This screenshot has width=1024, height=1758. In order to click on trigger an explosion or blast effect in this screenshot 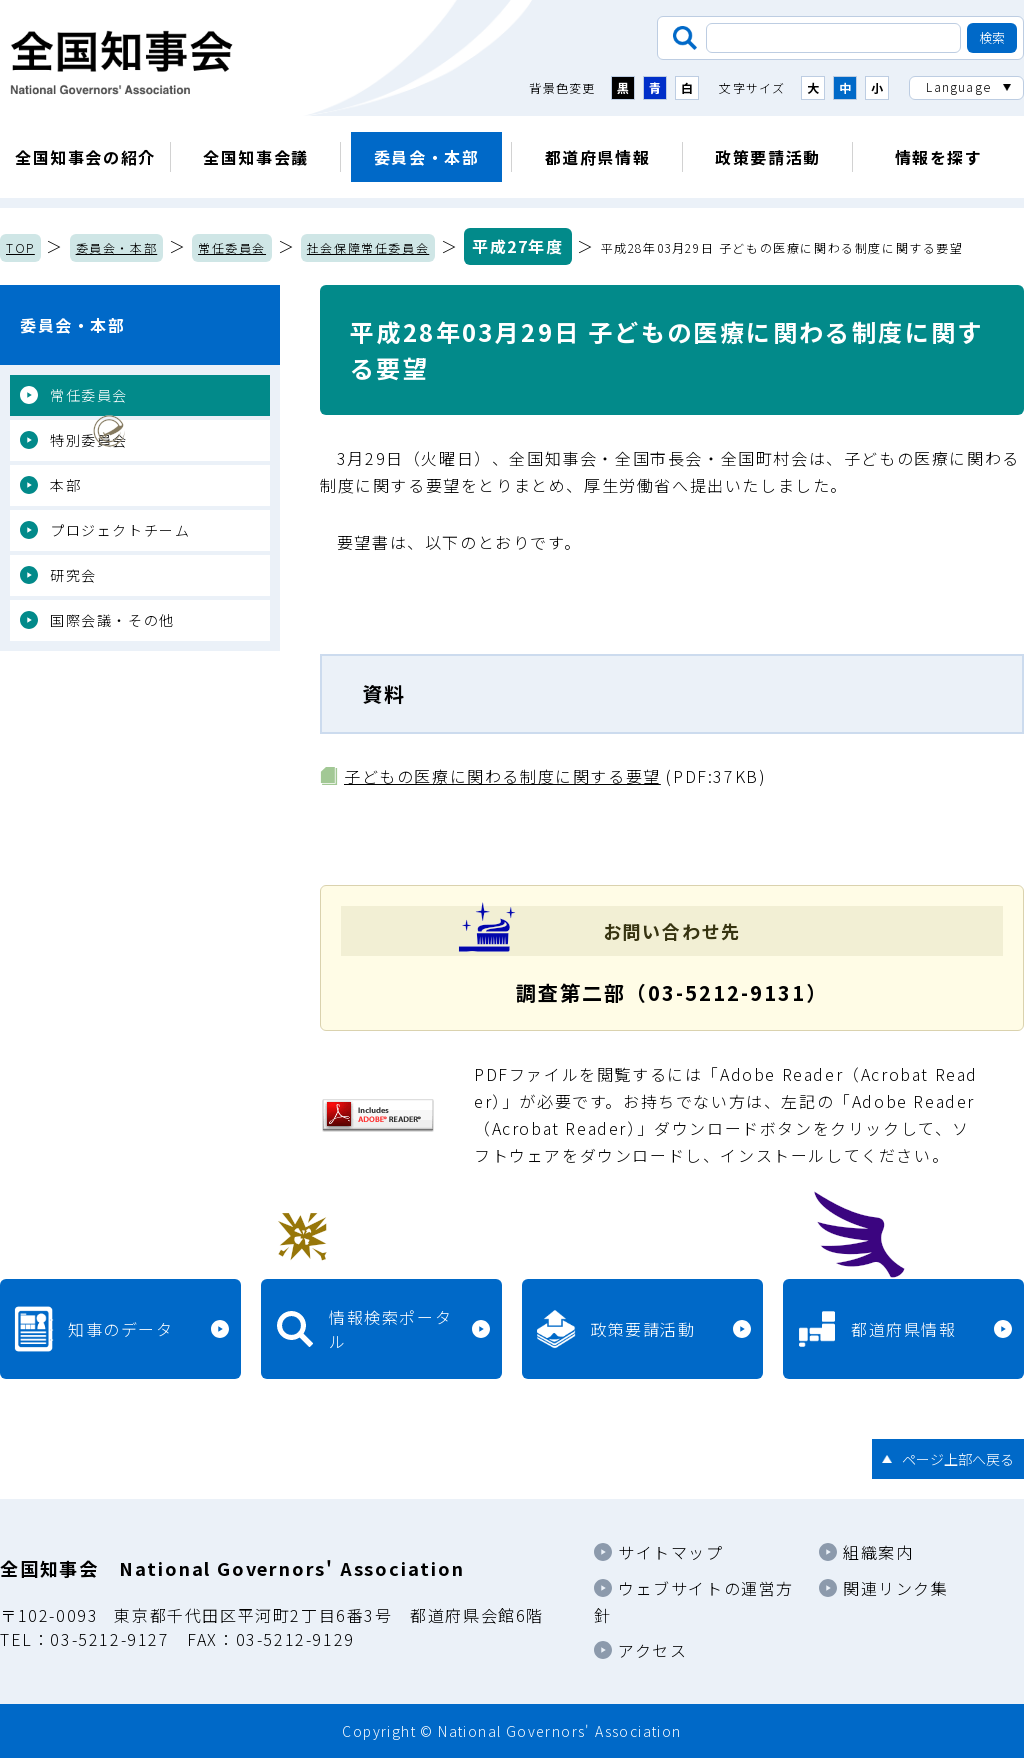, I will do `click(302, 1237)`.